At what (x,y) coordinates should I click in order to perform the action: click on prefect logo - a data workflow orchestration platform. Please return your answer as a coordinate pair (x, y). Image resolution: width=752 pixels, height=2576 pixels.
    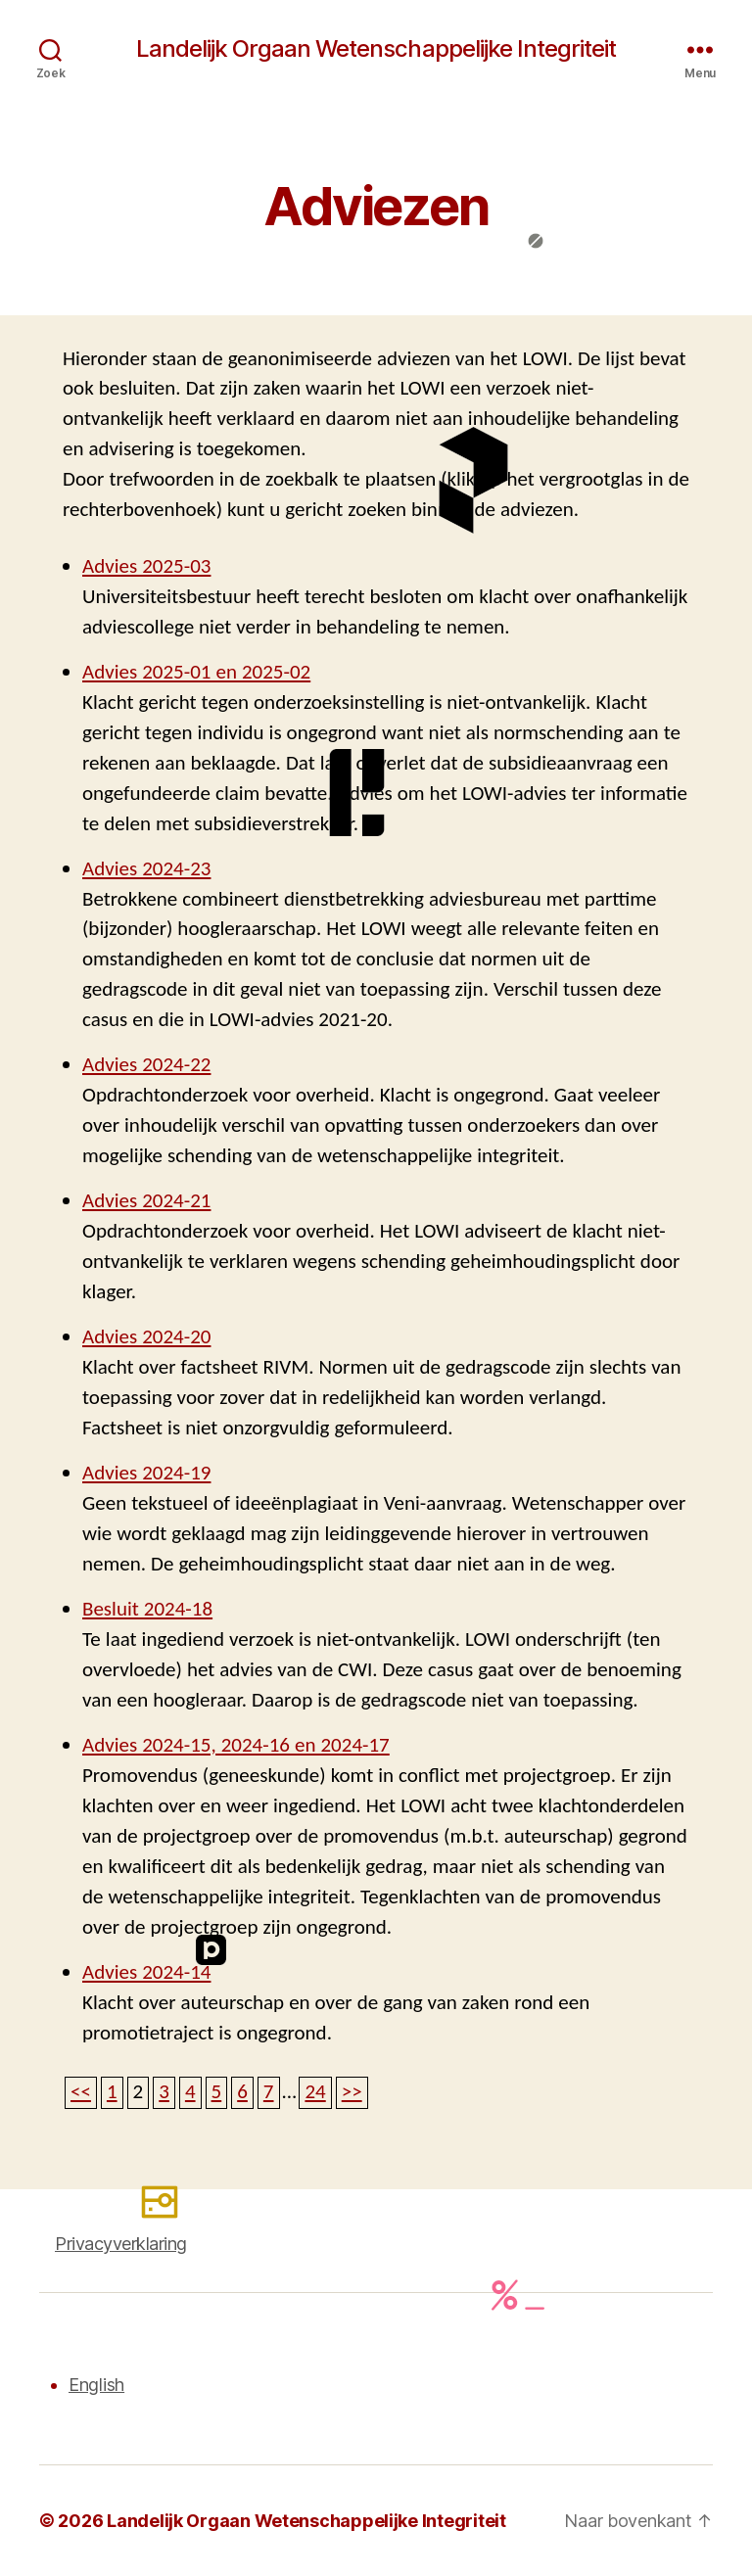
    Looking at the image, I should click on (473, 480).